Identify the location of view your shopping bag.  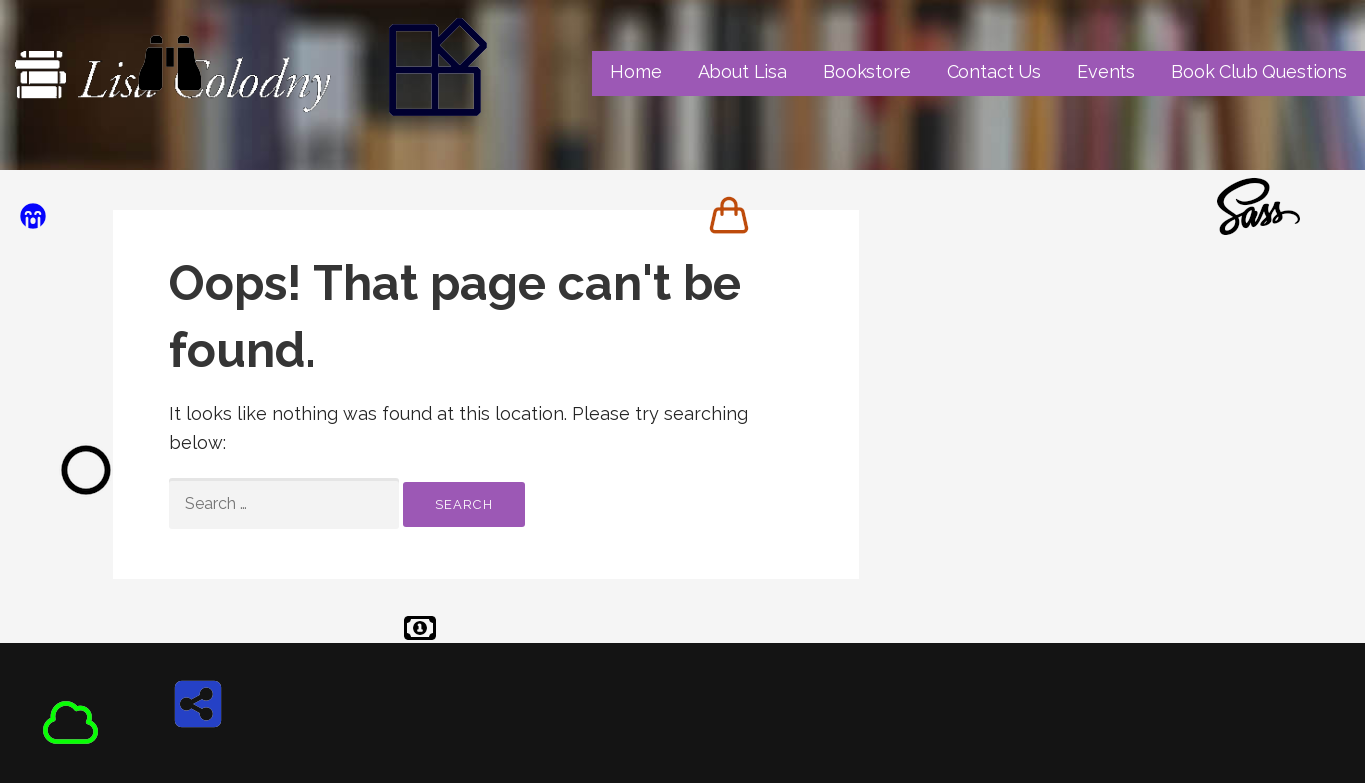
(729, 216).